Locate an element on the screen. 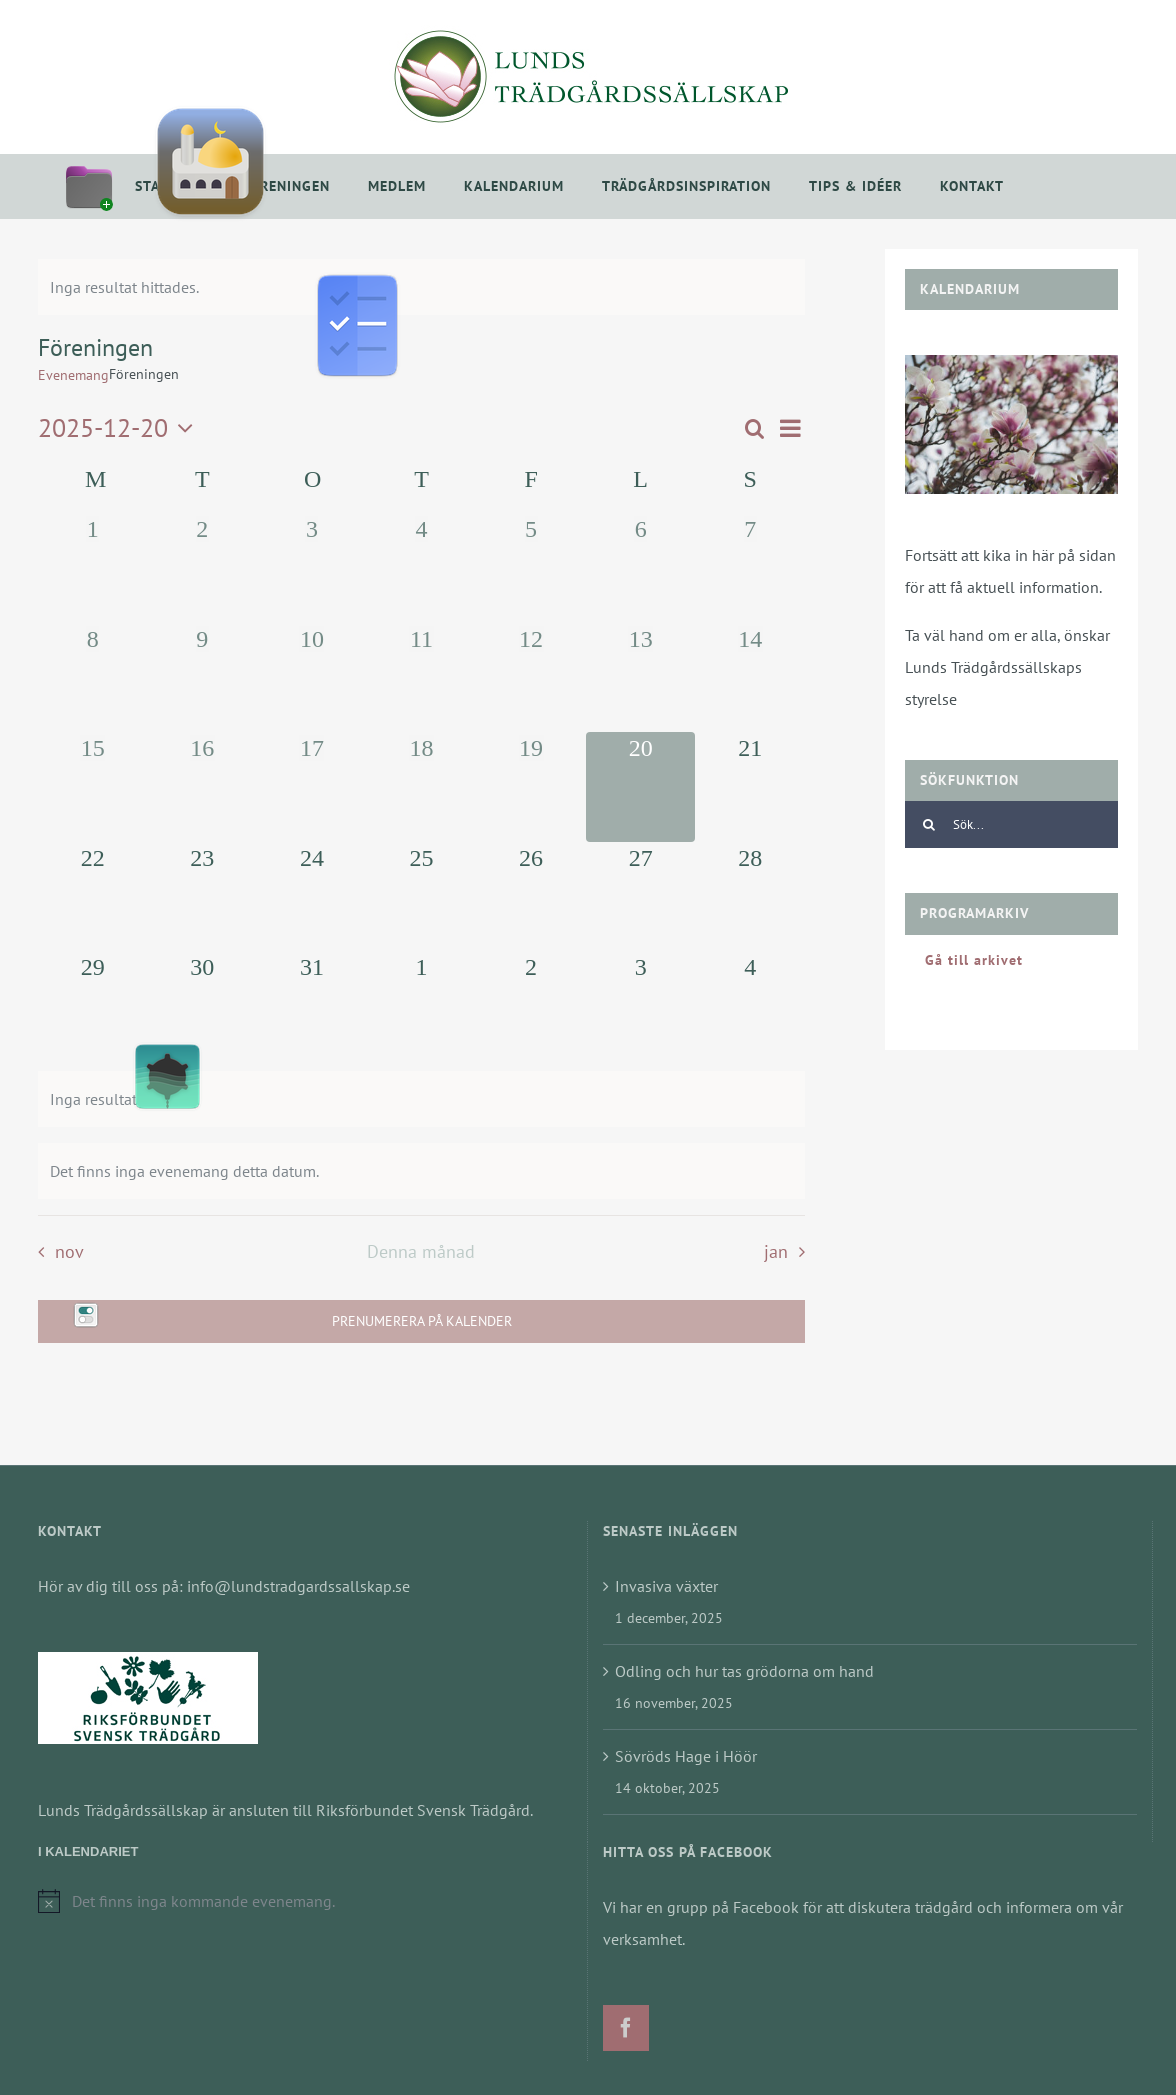 The image size is (1176, 2095). create a new folder is located at coordinates (89, 187).